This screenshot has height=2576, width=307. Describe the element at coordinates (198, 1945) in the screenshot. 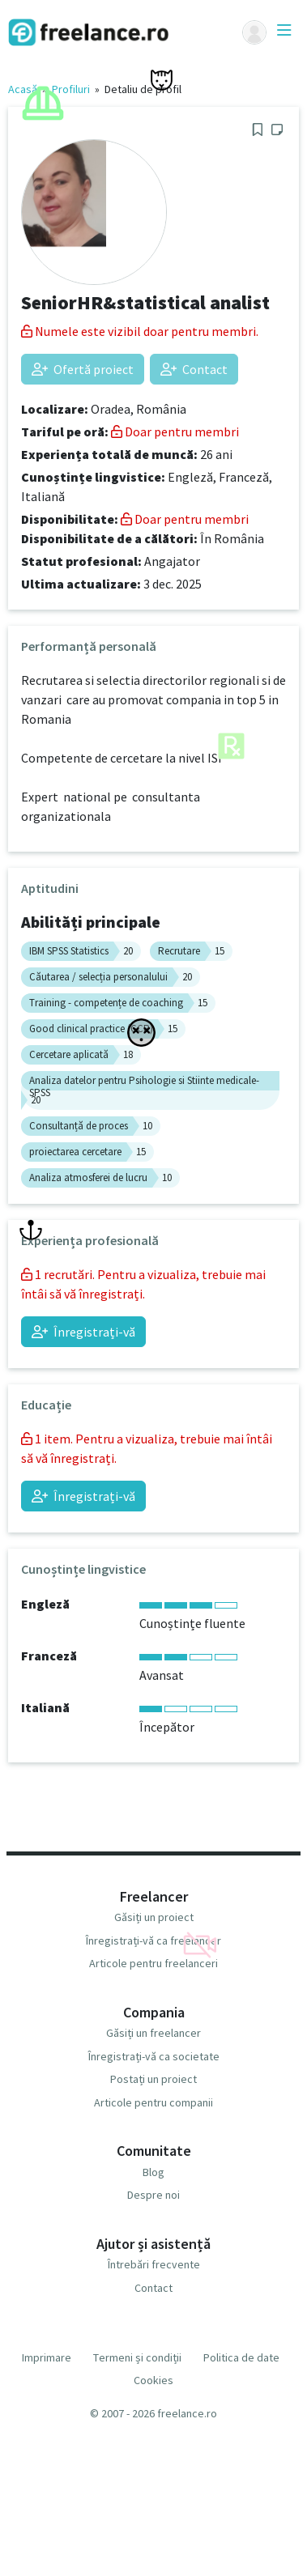

I see `turn off camera or disable video` at that location.